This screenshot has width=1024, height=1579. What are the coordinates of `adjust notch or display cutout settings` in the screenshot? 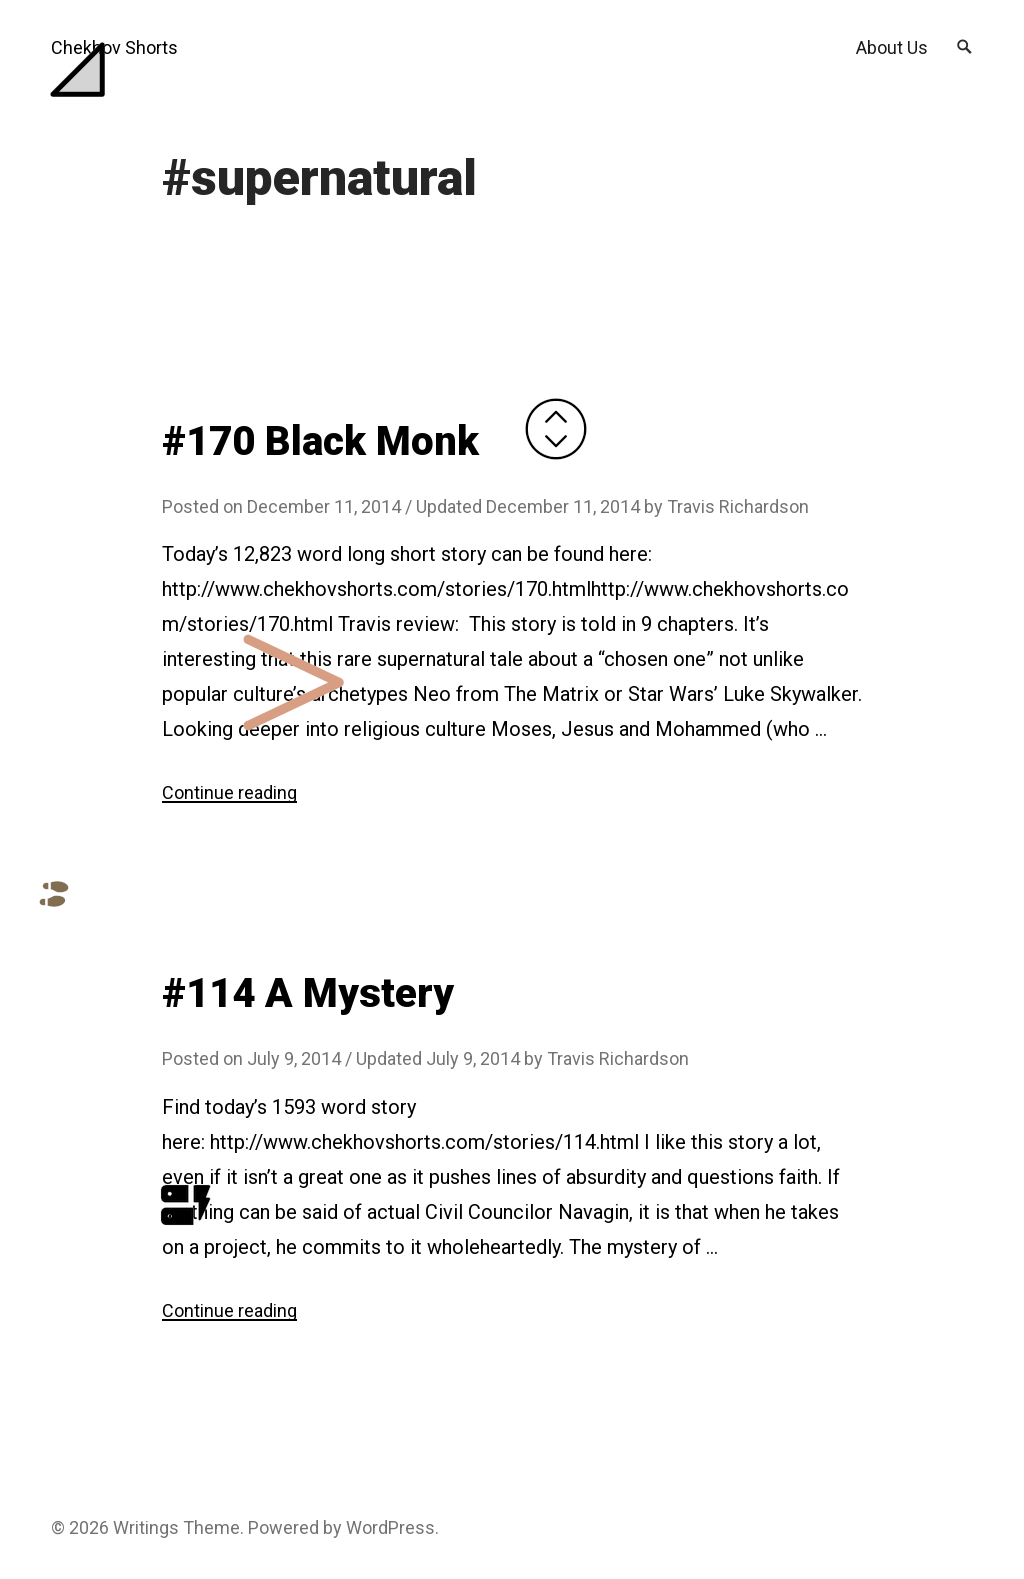 It's located at (81, 73).